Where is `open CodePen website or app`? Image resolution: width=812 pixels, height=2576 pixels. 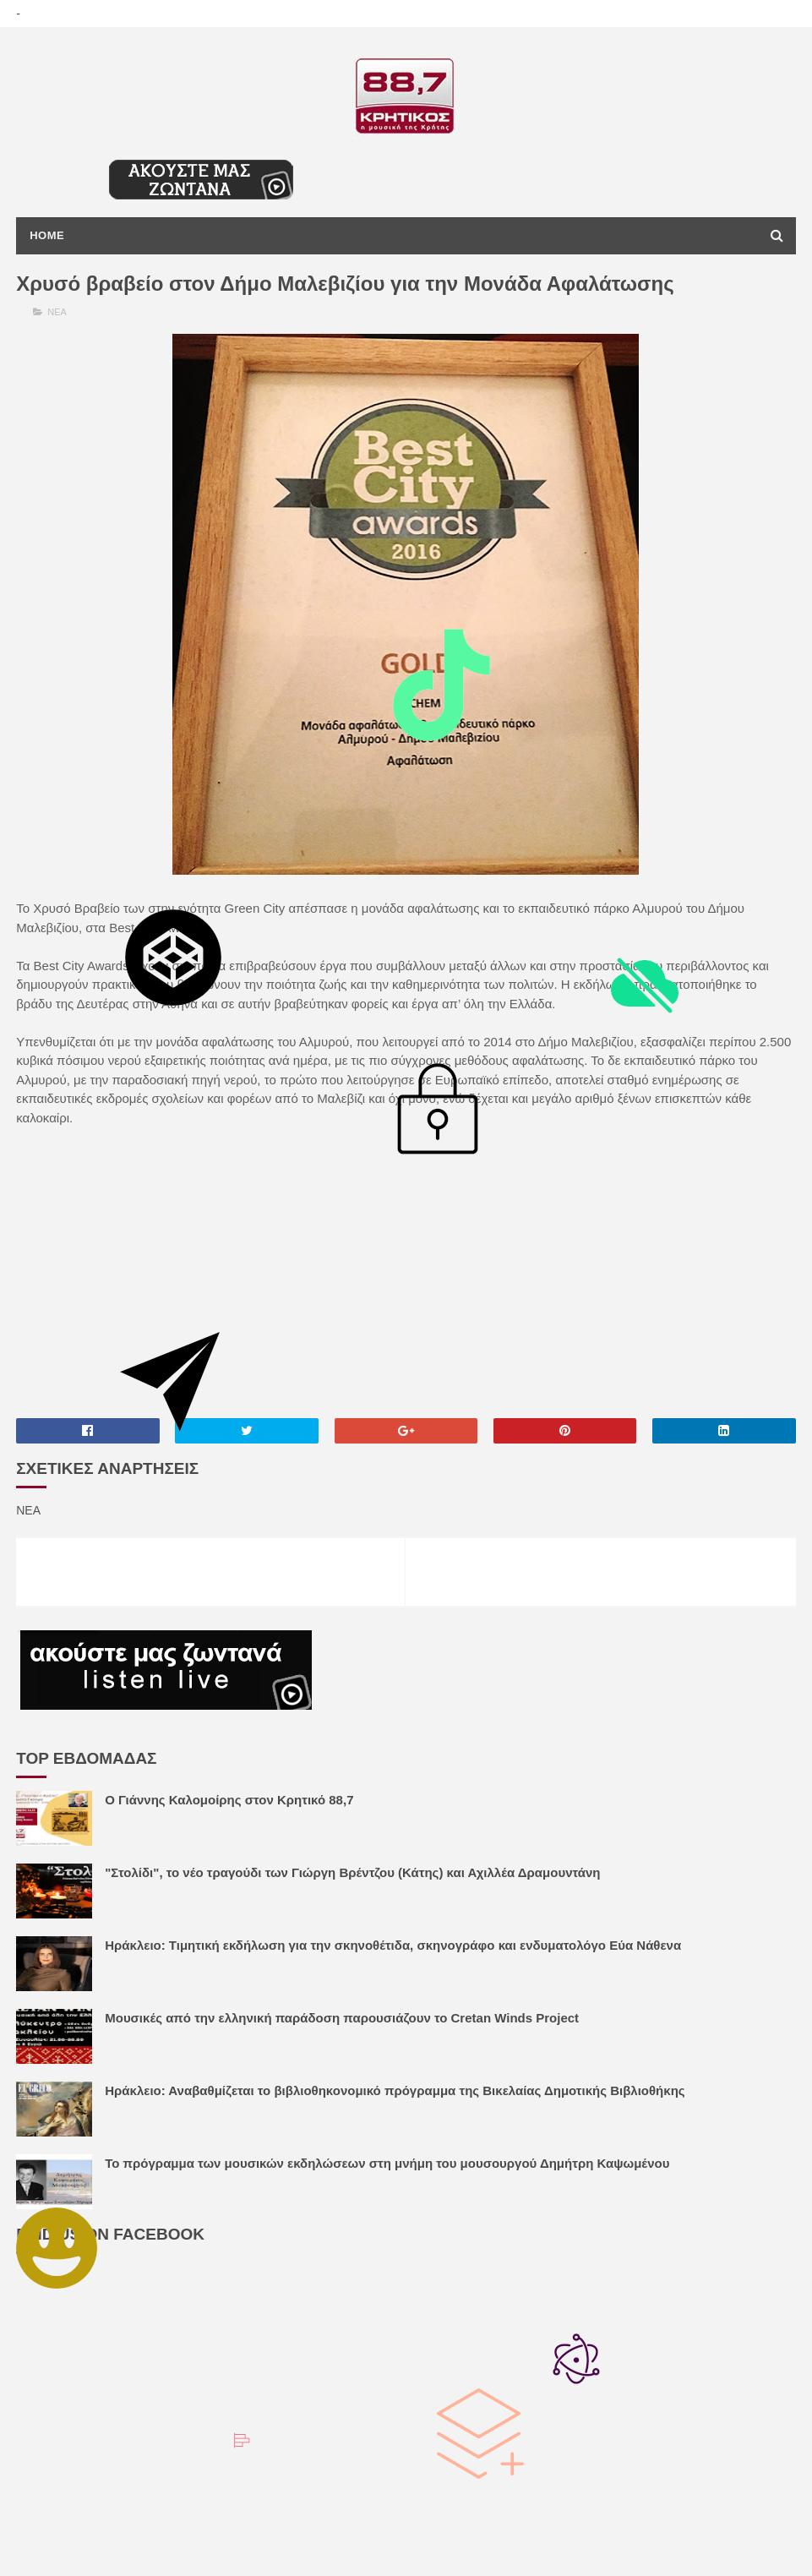
open CodePen website or app is located at coordinates (173, 958).